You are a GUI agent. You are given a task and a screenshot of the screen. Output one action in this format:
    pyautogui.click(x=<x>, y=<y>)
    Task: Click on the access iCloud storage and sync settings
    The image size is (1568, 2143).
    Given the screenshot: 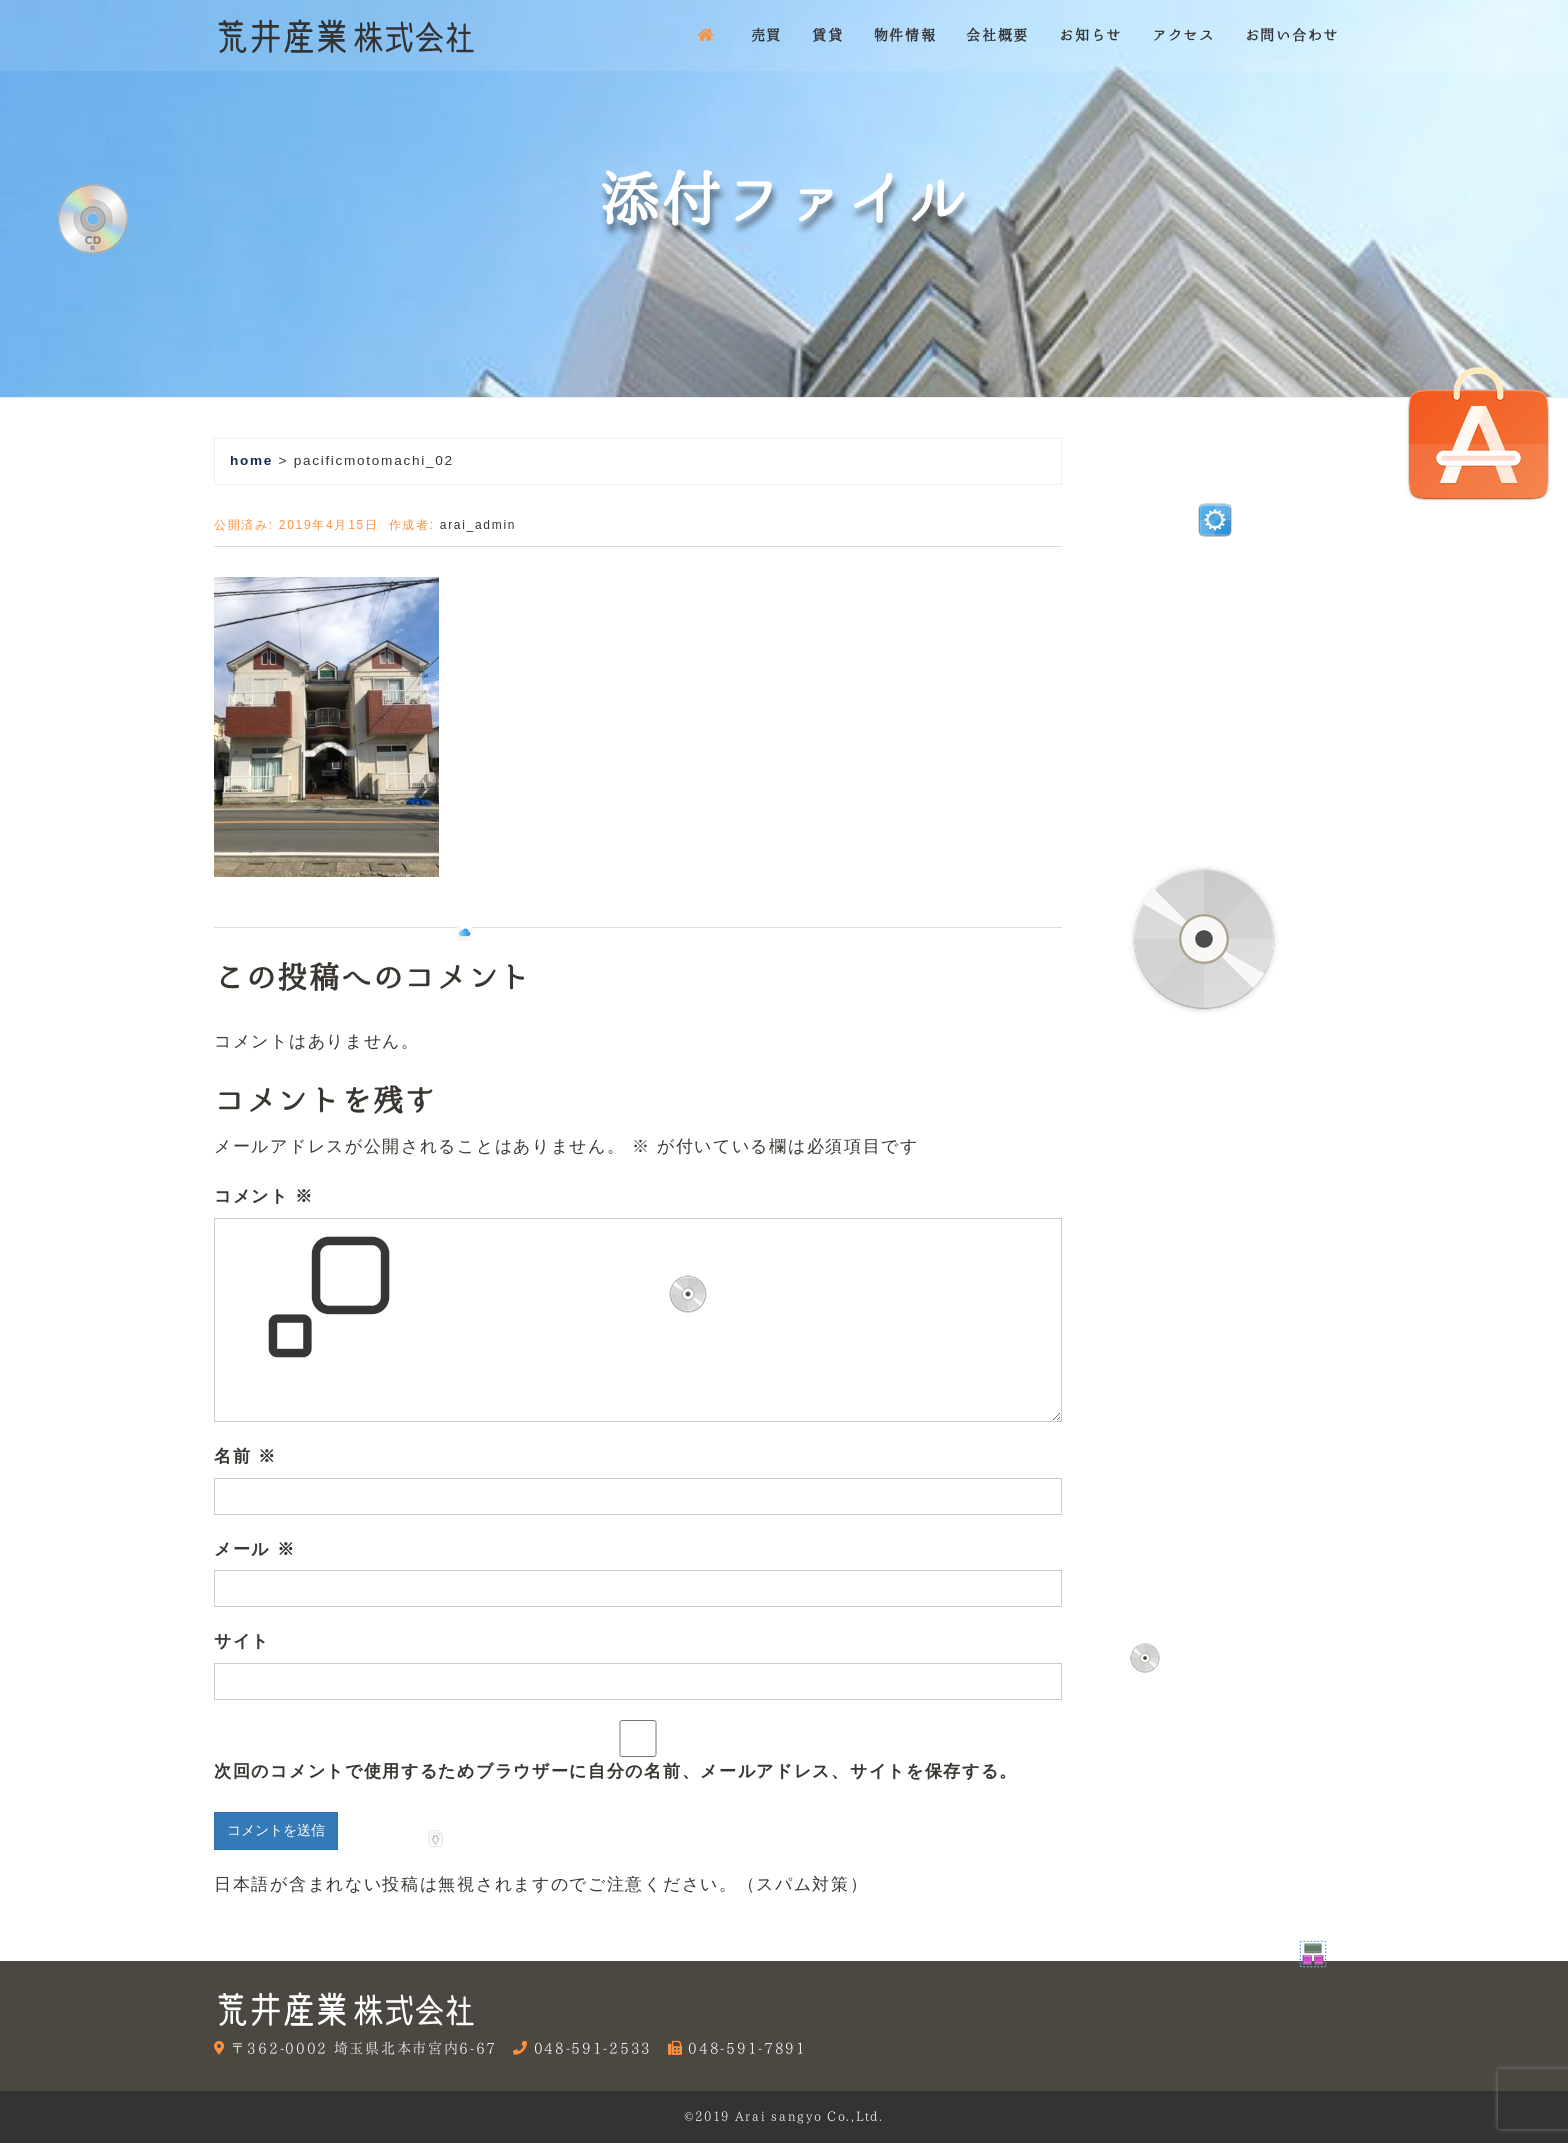 What is the action you would take?
    pyautogui.click(x=464, y=932)
    